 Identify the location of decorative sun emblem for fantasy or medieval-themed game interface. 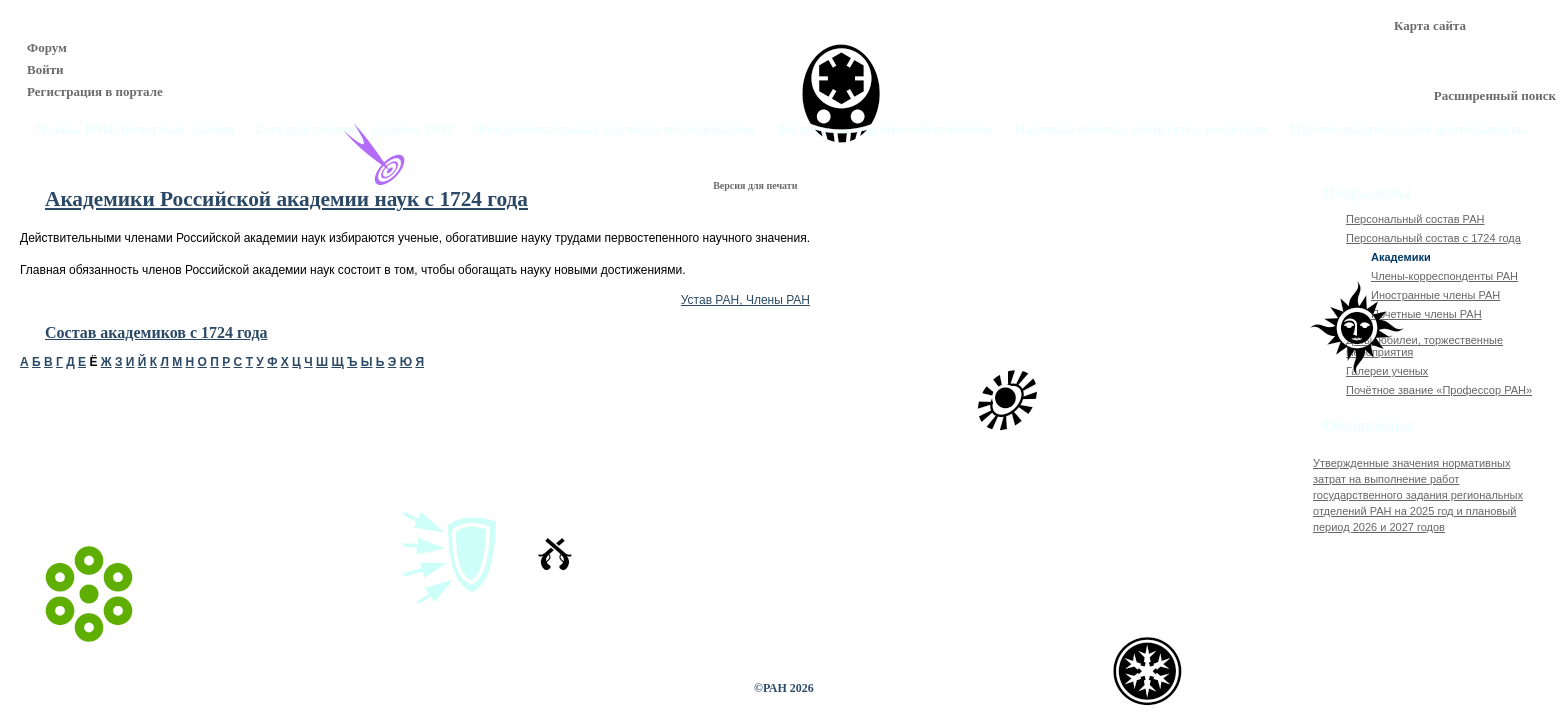
(1357, 328).